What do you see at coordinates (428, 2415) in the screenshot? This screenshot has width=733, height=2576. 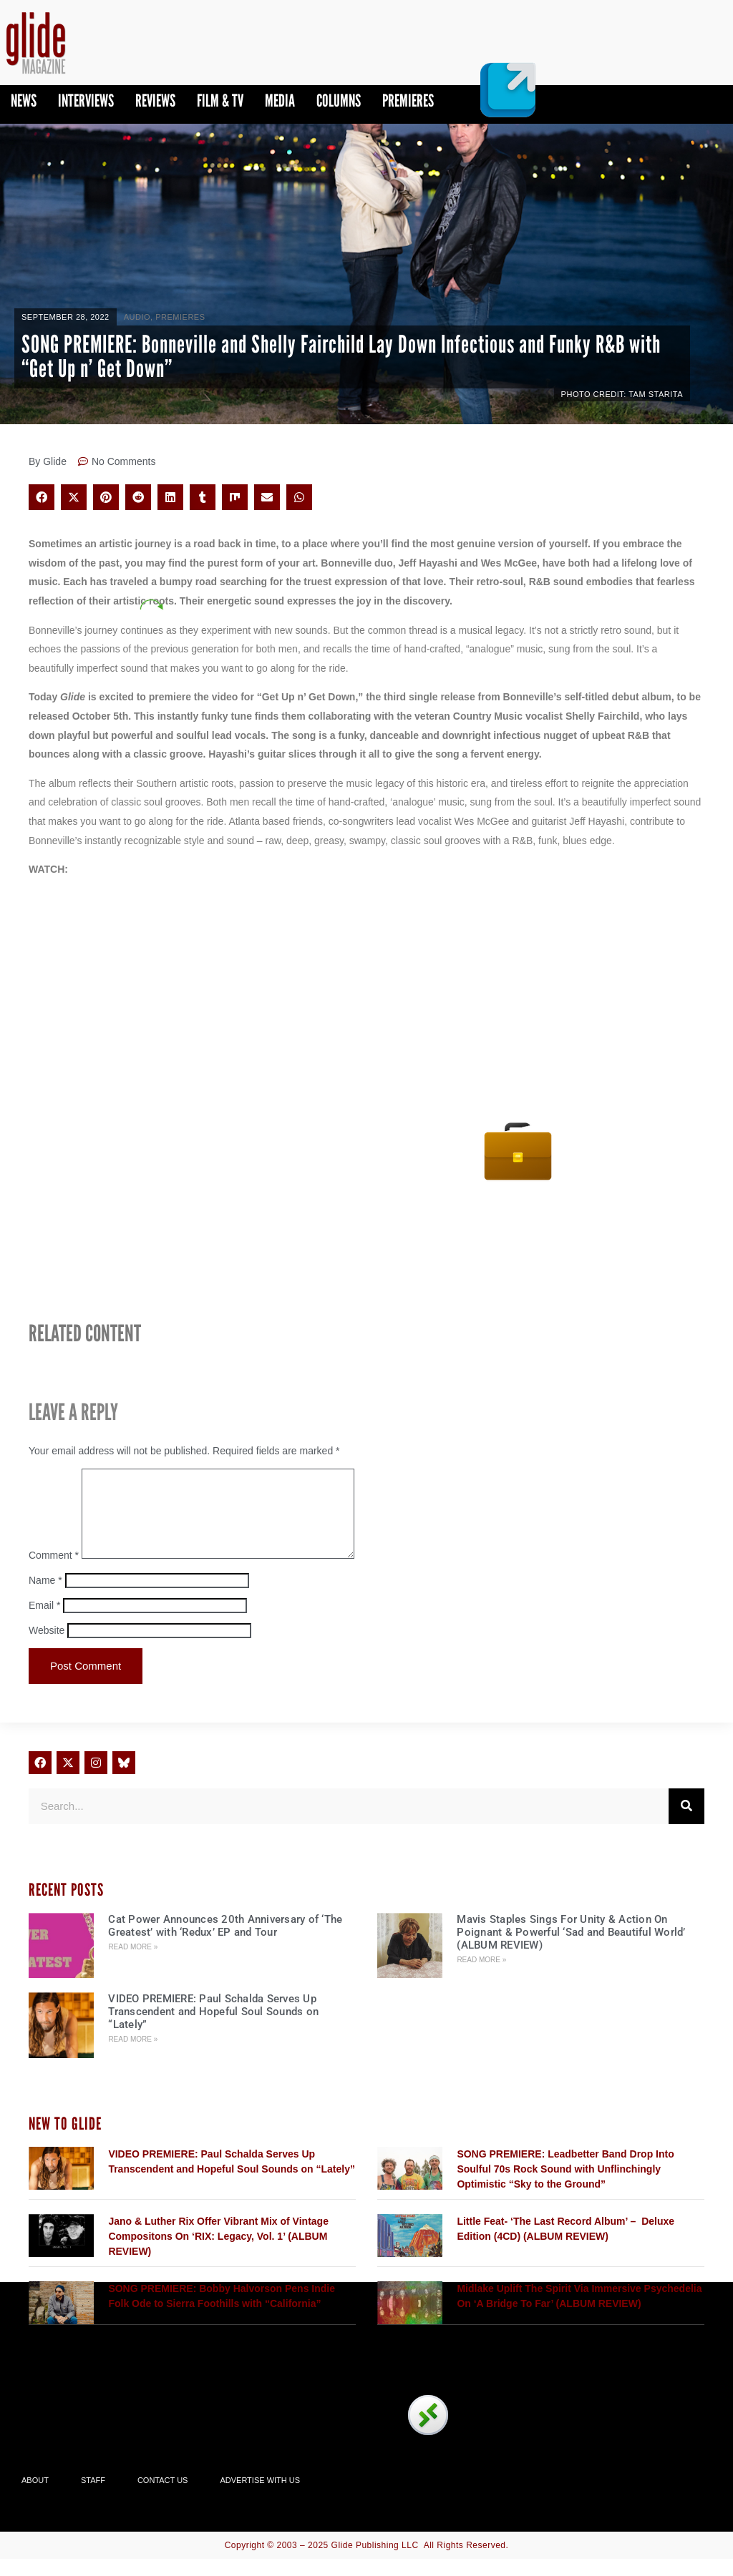 I see `indicates file or folder is syncing` at bounding box center [428, 2415].